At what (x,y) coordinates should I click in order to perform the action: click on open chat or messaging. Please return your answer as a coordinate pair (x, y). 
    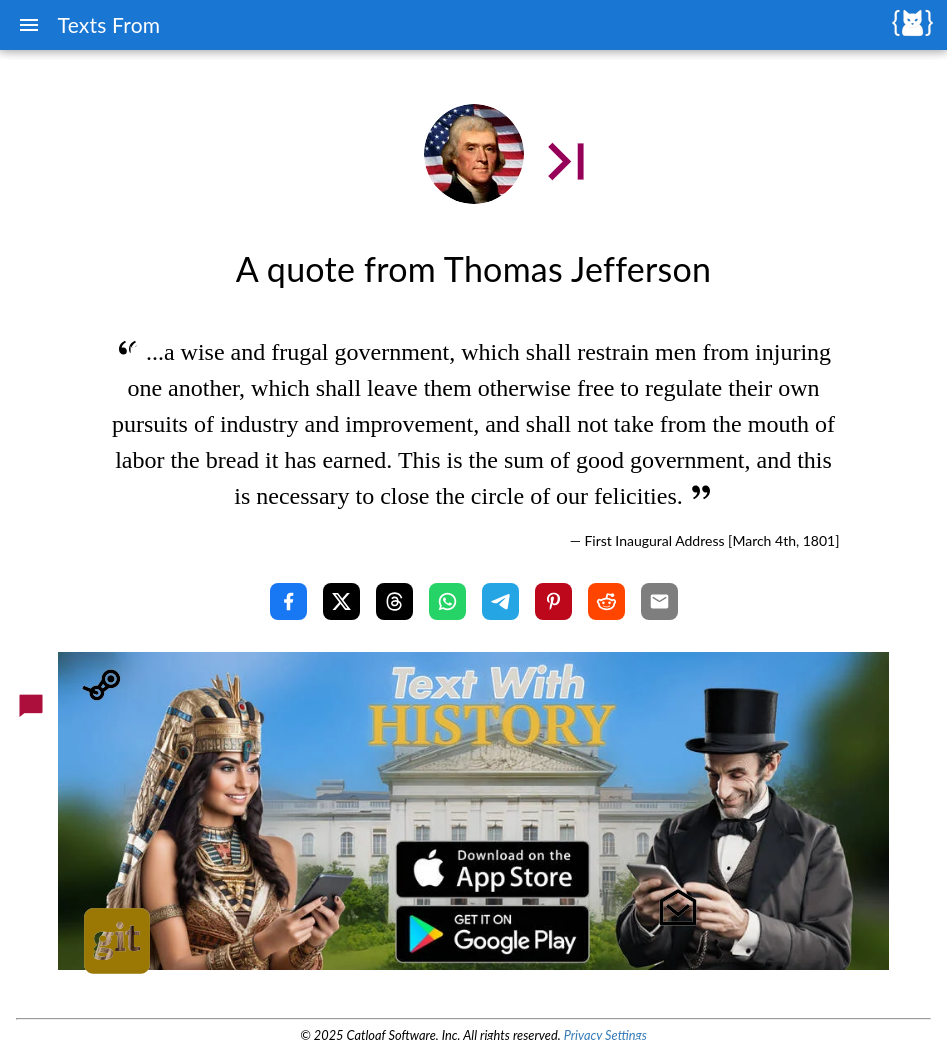
    Looking at the image, I should click on (31, 705).